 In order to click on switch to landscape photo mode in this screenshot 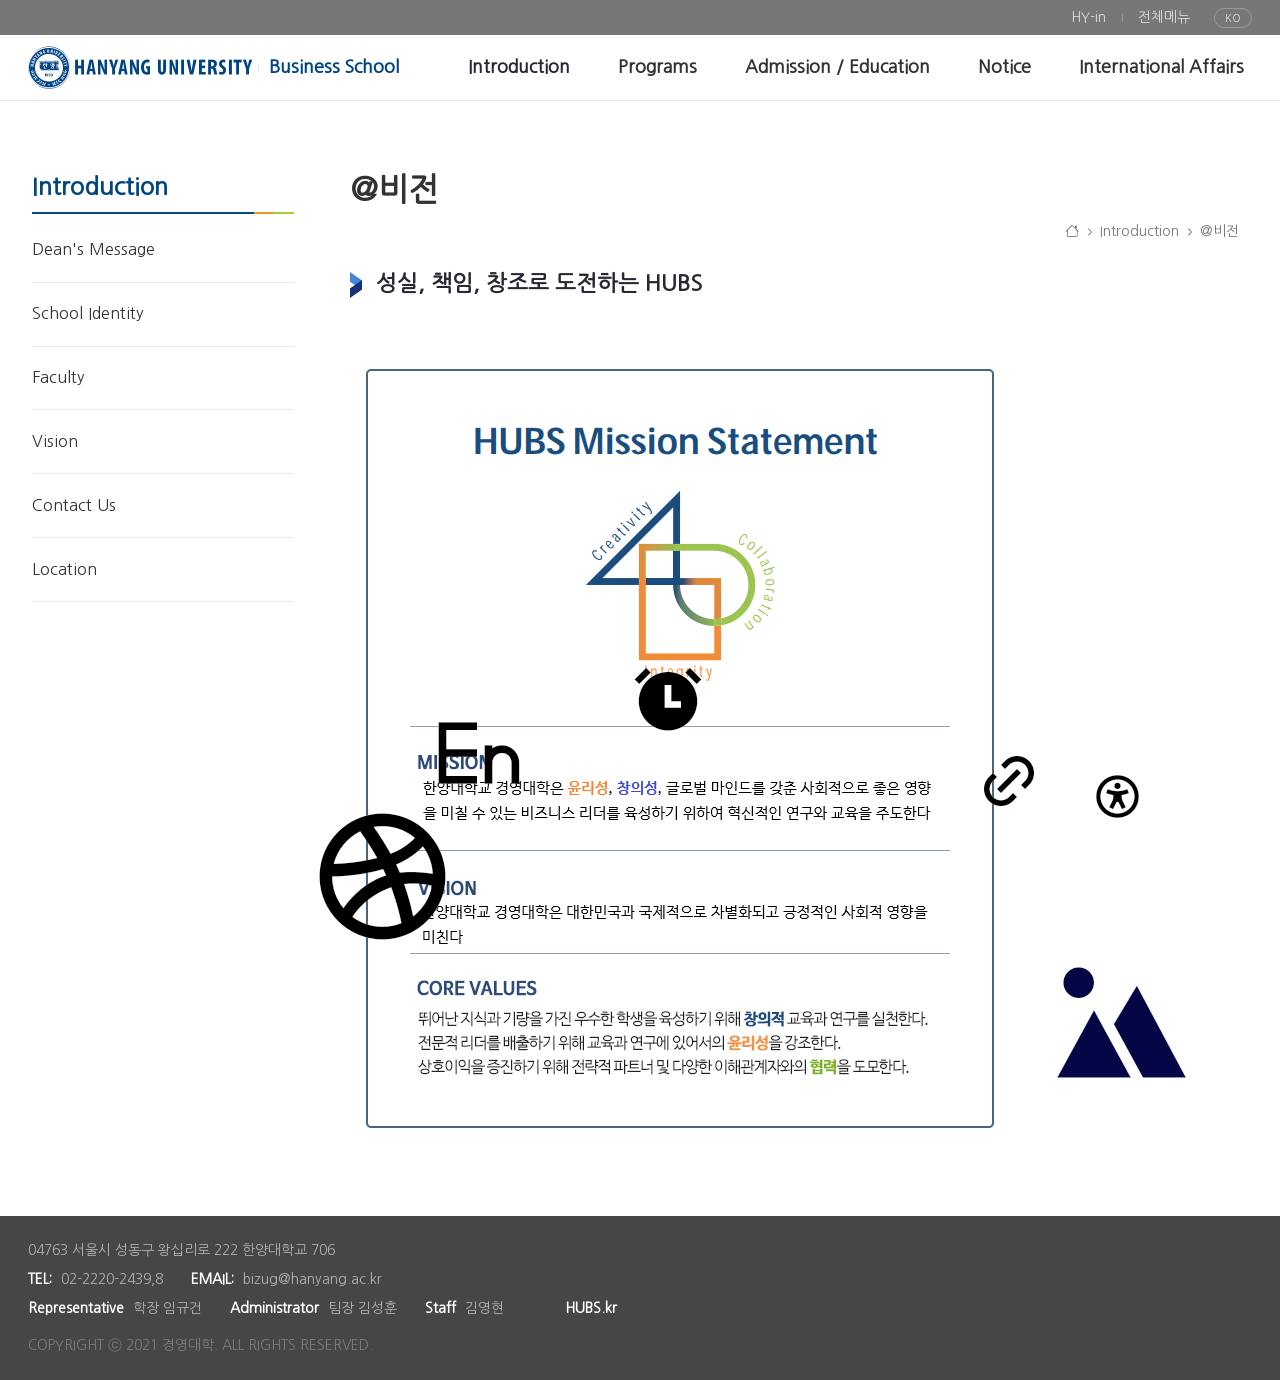, I will do `click(1118, 1022)`.